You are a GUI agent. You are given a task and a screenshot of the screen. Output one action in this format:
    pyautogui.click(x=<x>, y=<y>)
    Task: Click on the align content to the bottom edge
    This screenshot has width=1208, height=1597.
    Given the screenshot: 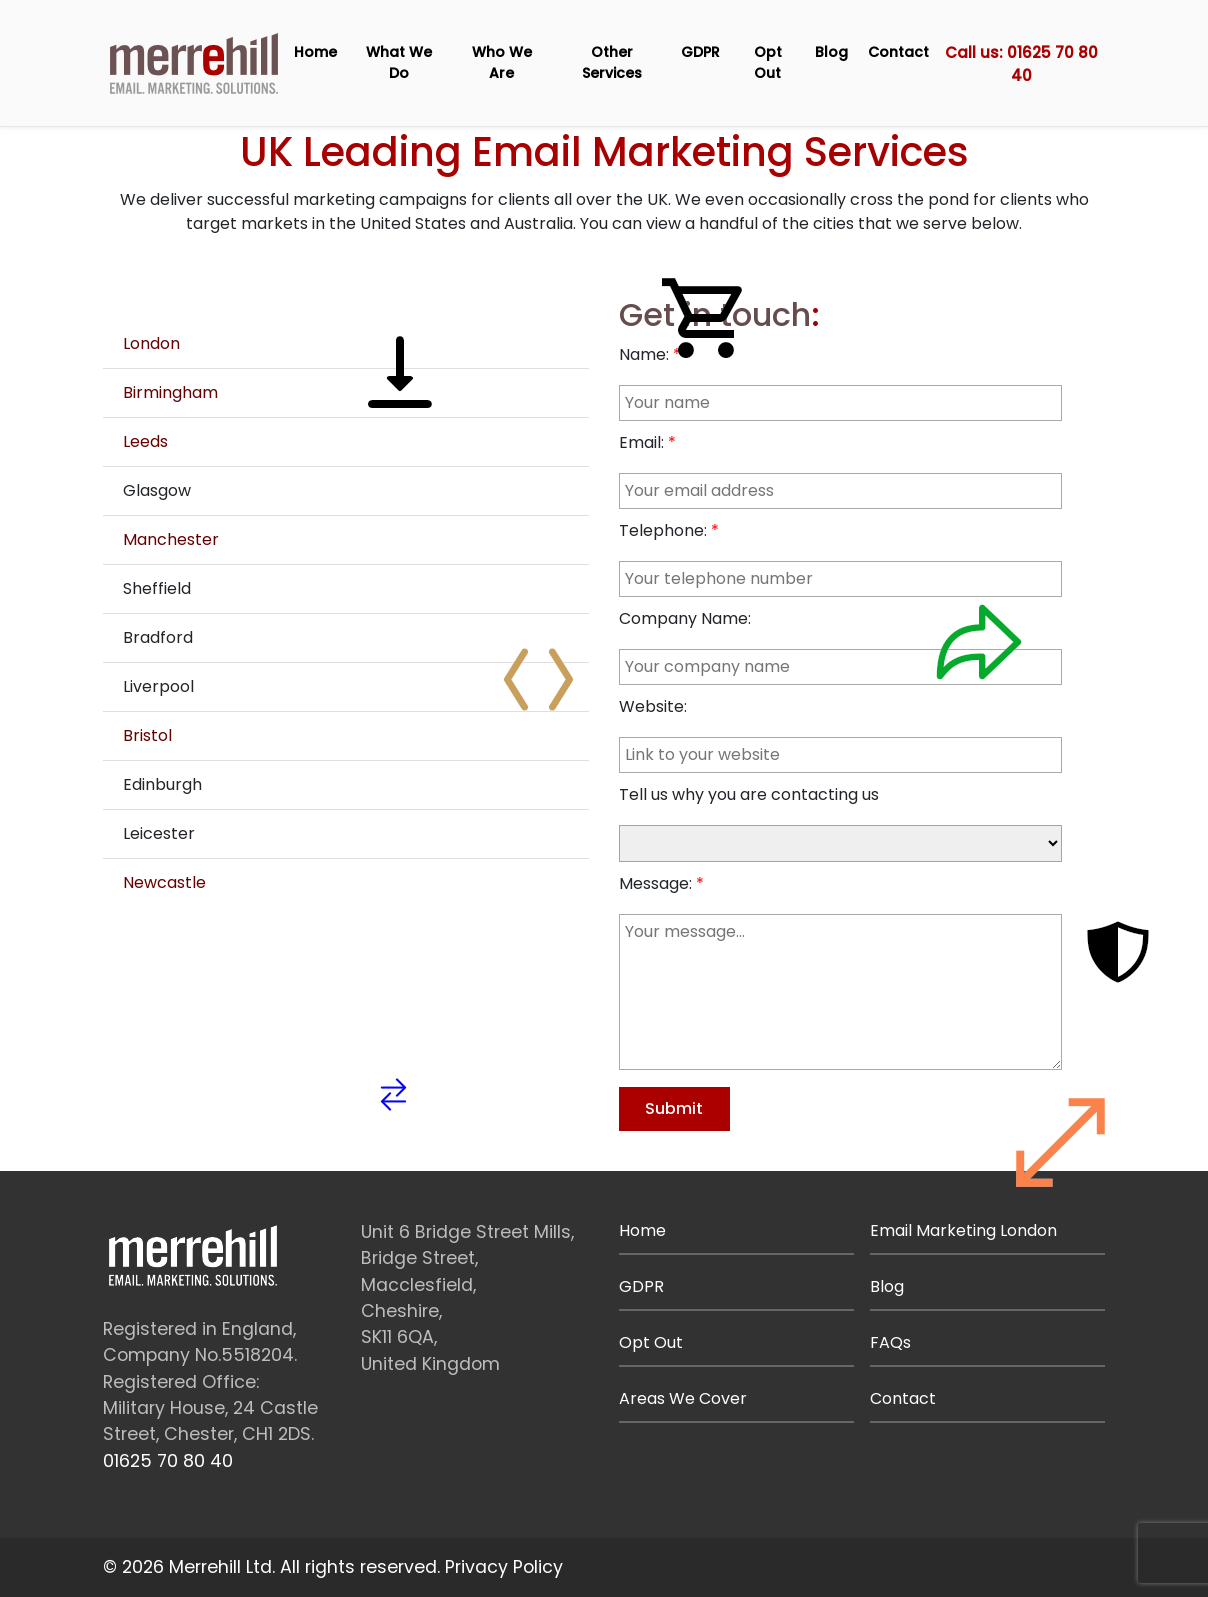 What is the action you would take?
    pyautogui.click(x=400, y=372)
    